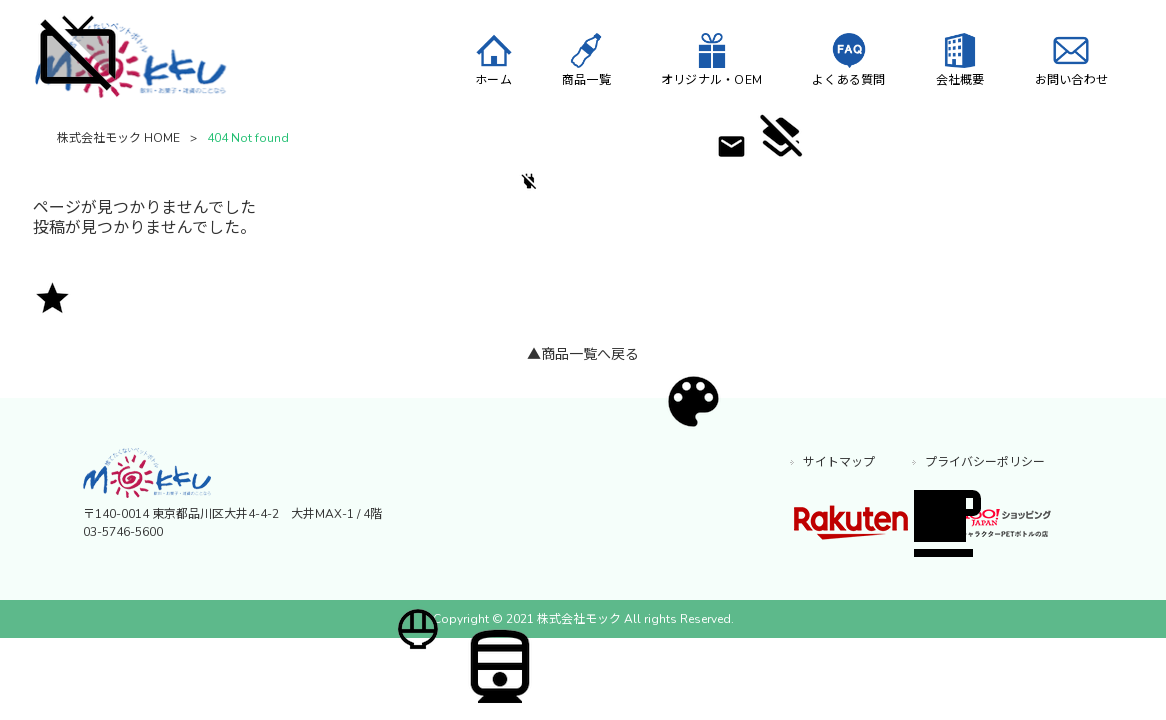 The height and width of the screenshot is (720, 1166). Describe the element at coordinates (781, 138) in the screenshot. I see `clear all map layers` at that location.